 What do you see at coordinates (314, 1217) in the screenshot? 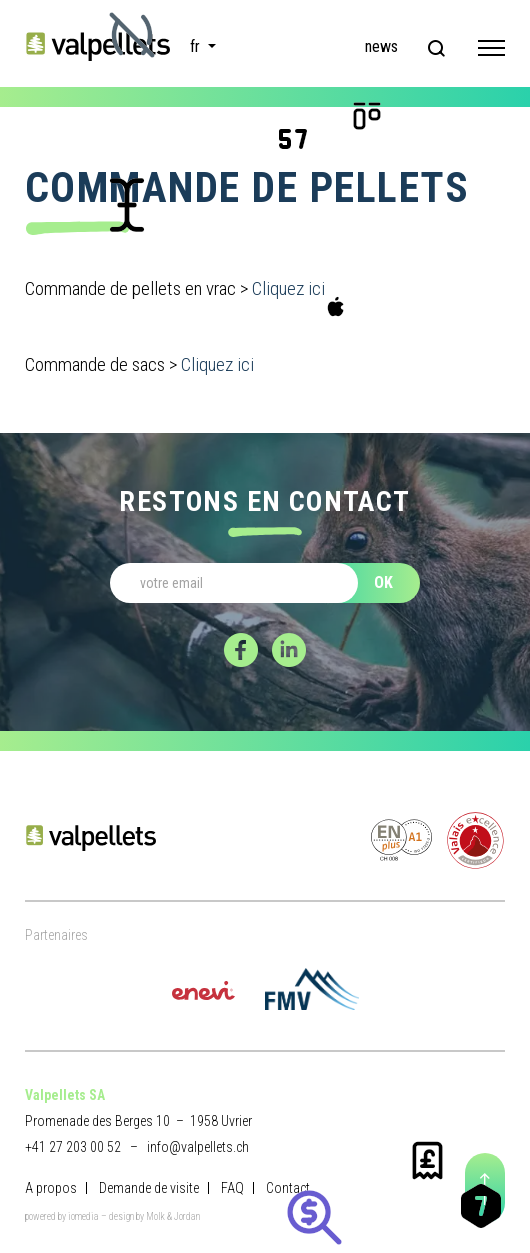
I see `search for pricing or cost information` at bounding box center [314, 1217].